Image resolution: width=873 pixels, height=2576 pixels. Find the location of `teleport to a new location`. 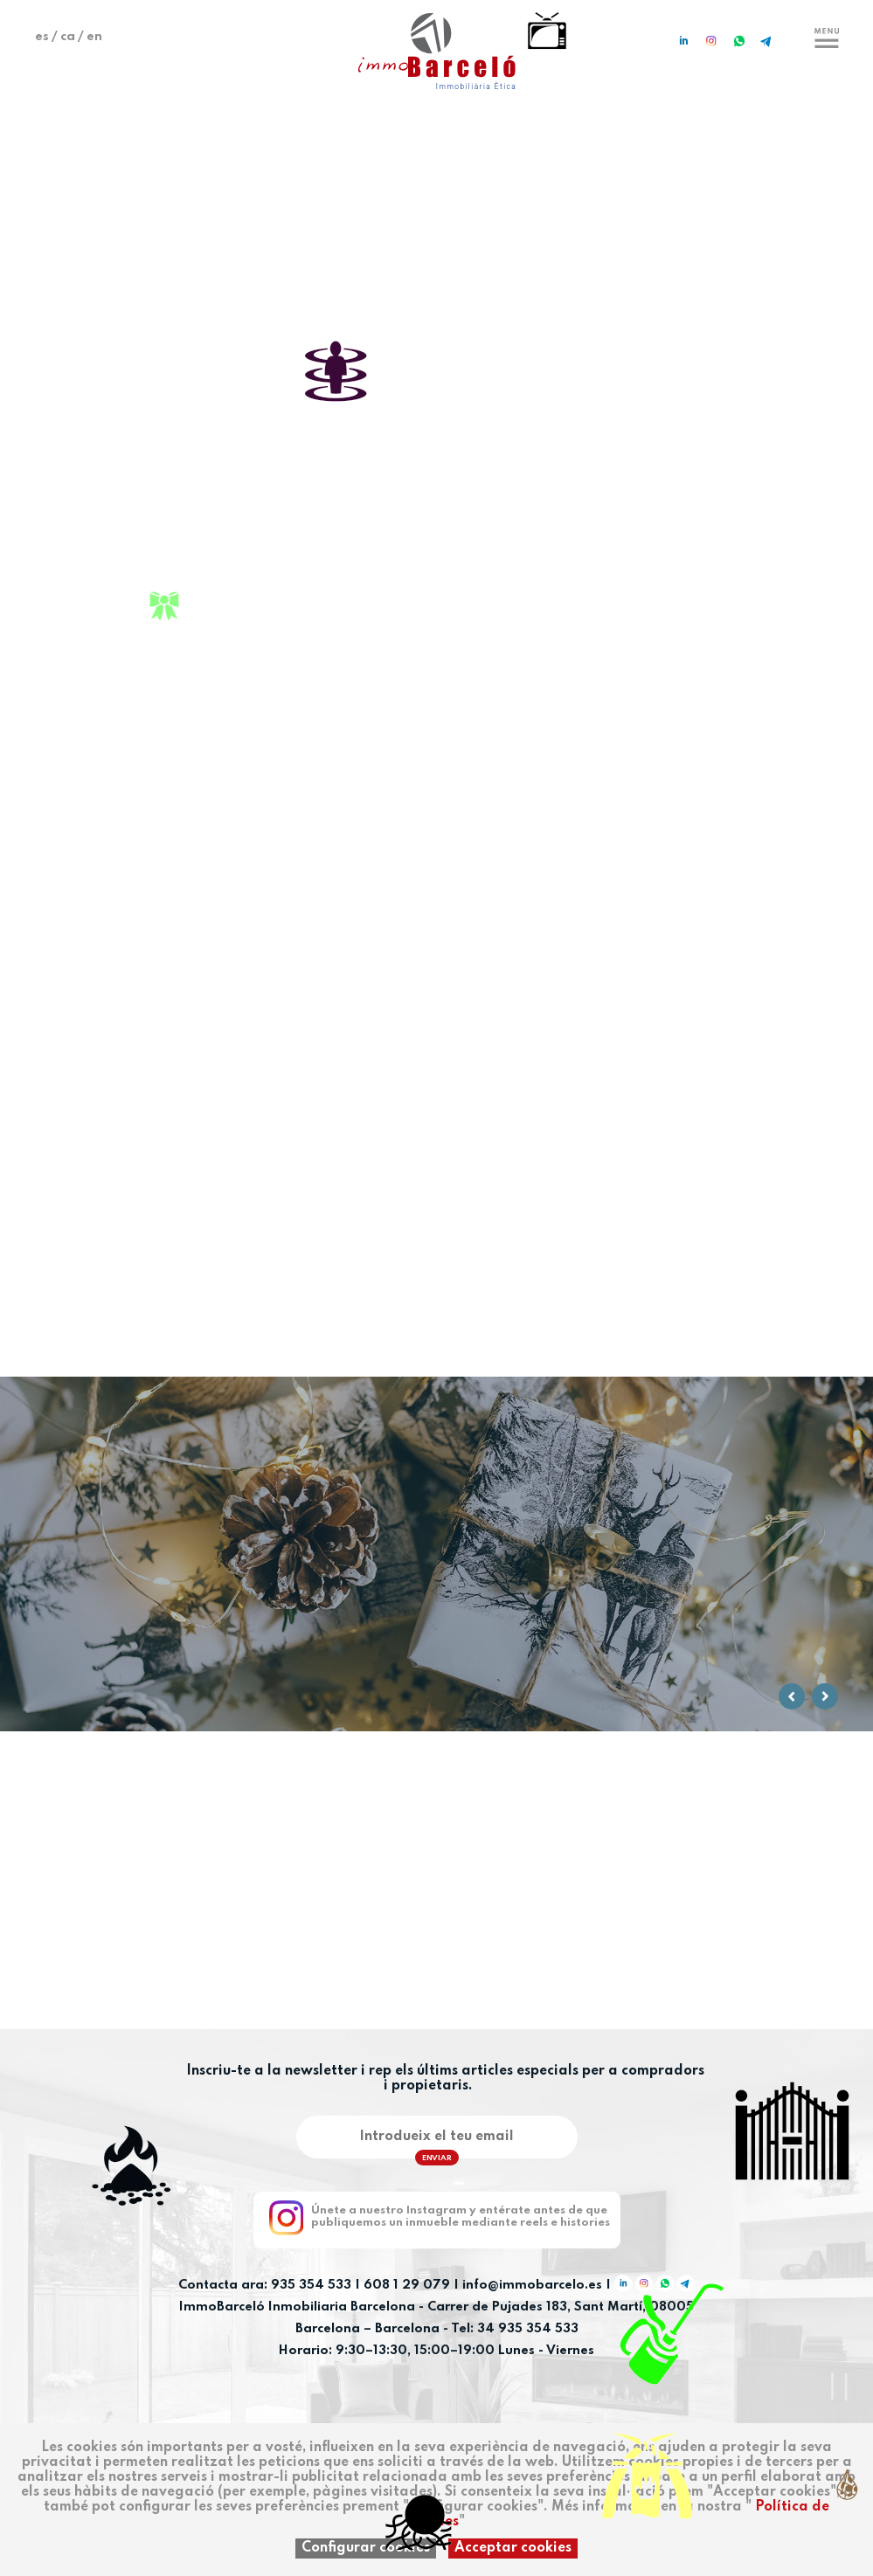

teleport to a new location is located at coordinates (336, 372).